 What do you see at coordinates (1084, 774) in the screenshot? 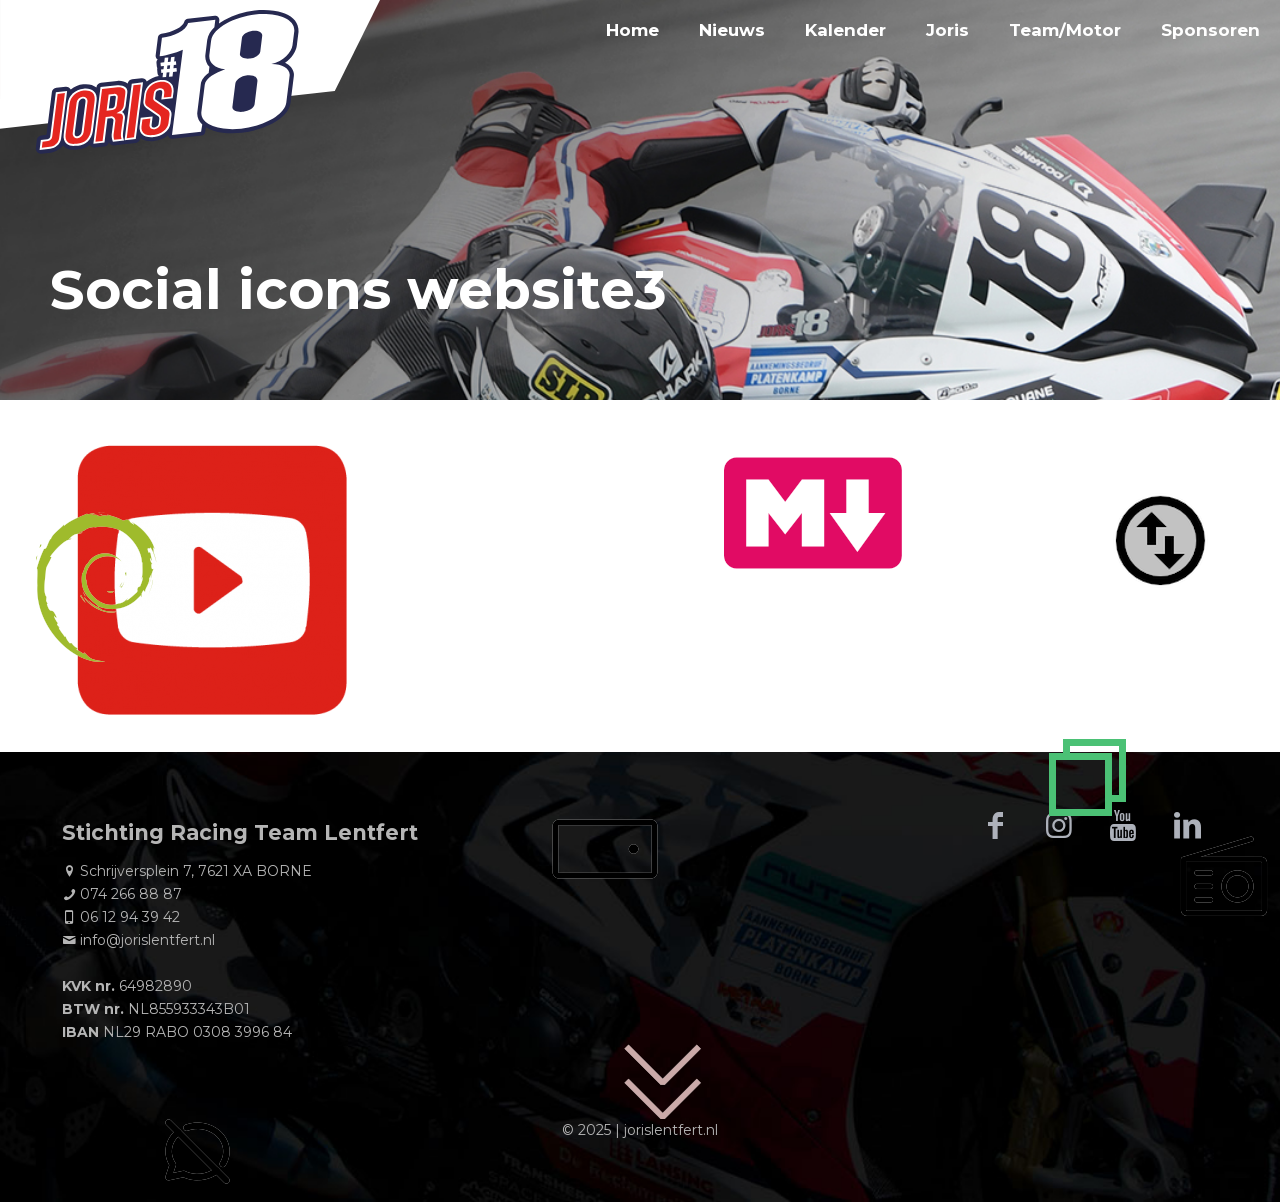
I see `restore window to previous size` at bounding box center [1084, 774].